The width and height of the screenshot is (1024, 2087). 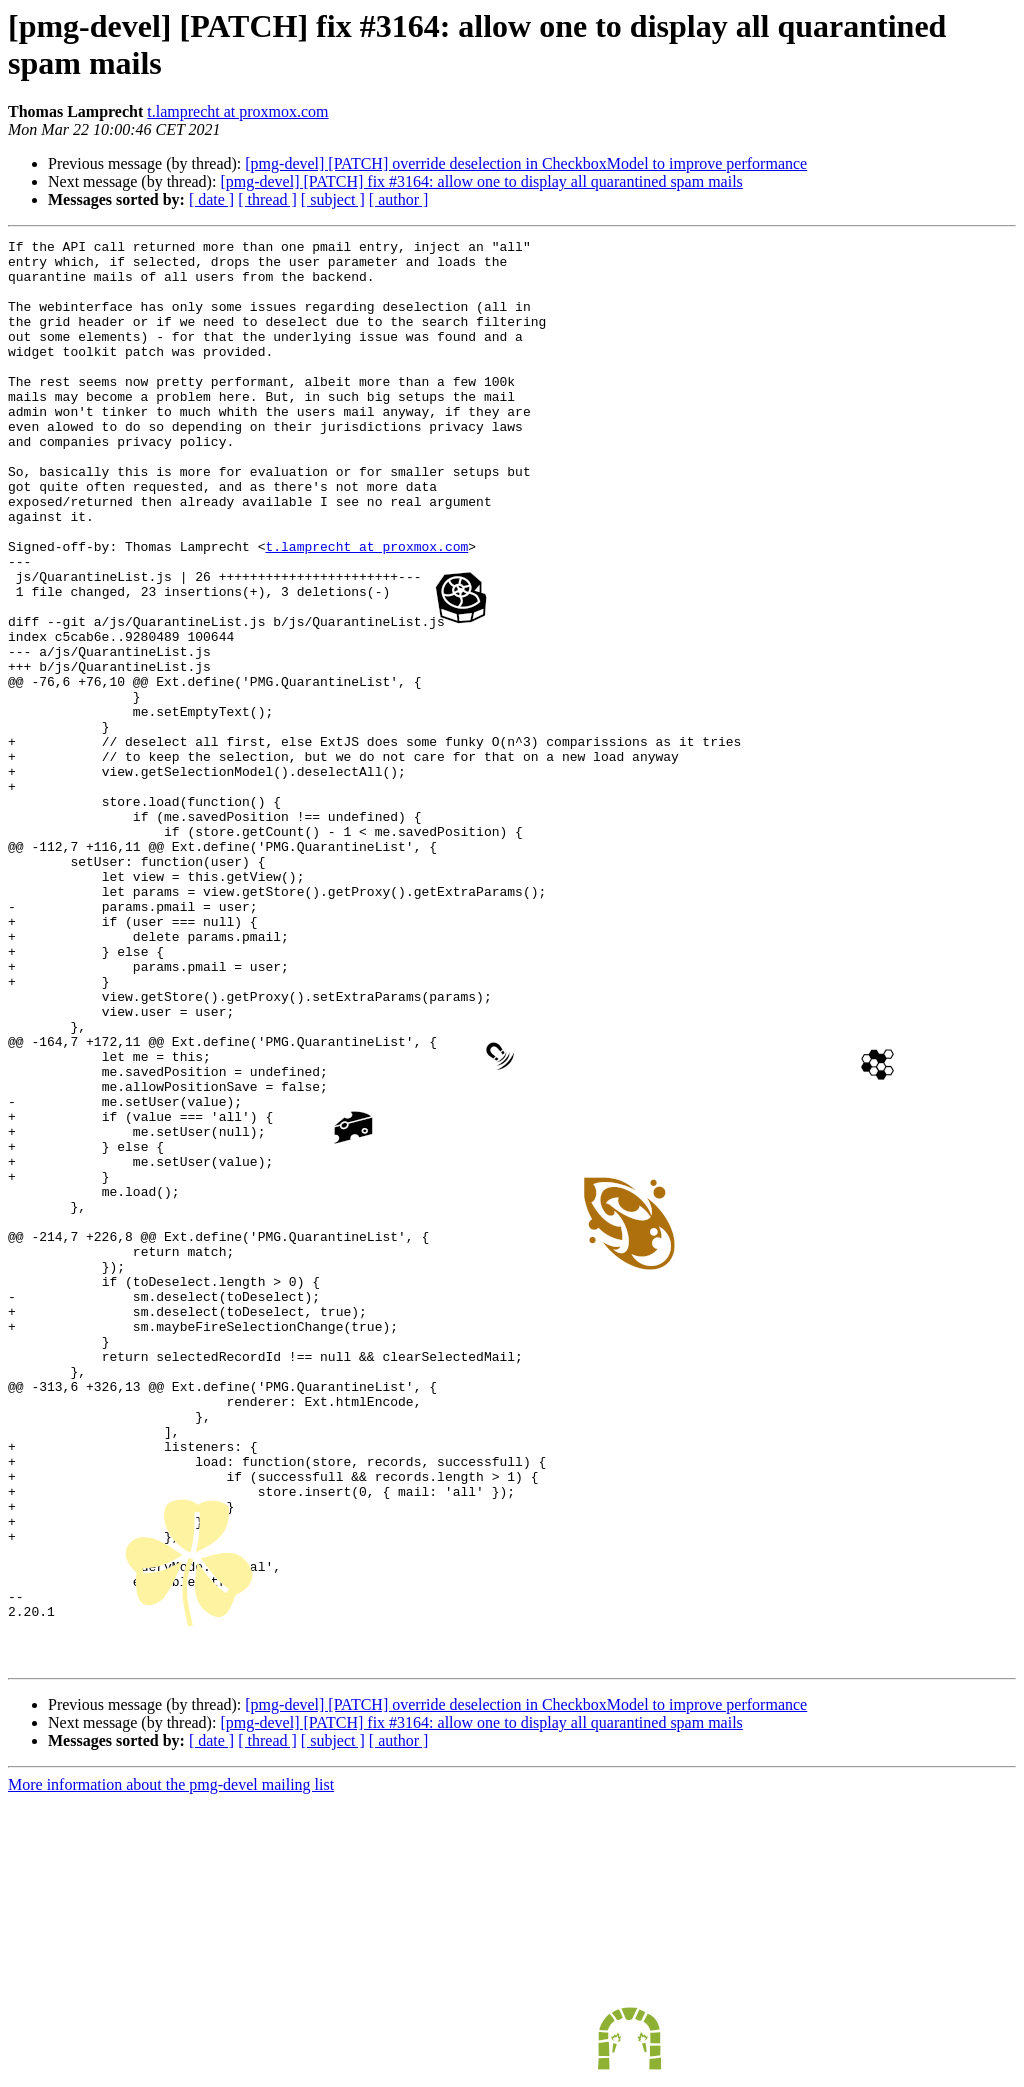 I want to click on access hexagonal grid or tile-based game mode, so click(x=877, y=1063).